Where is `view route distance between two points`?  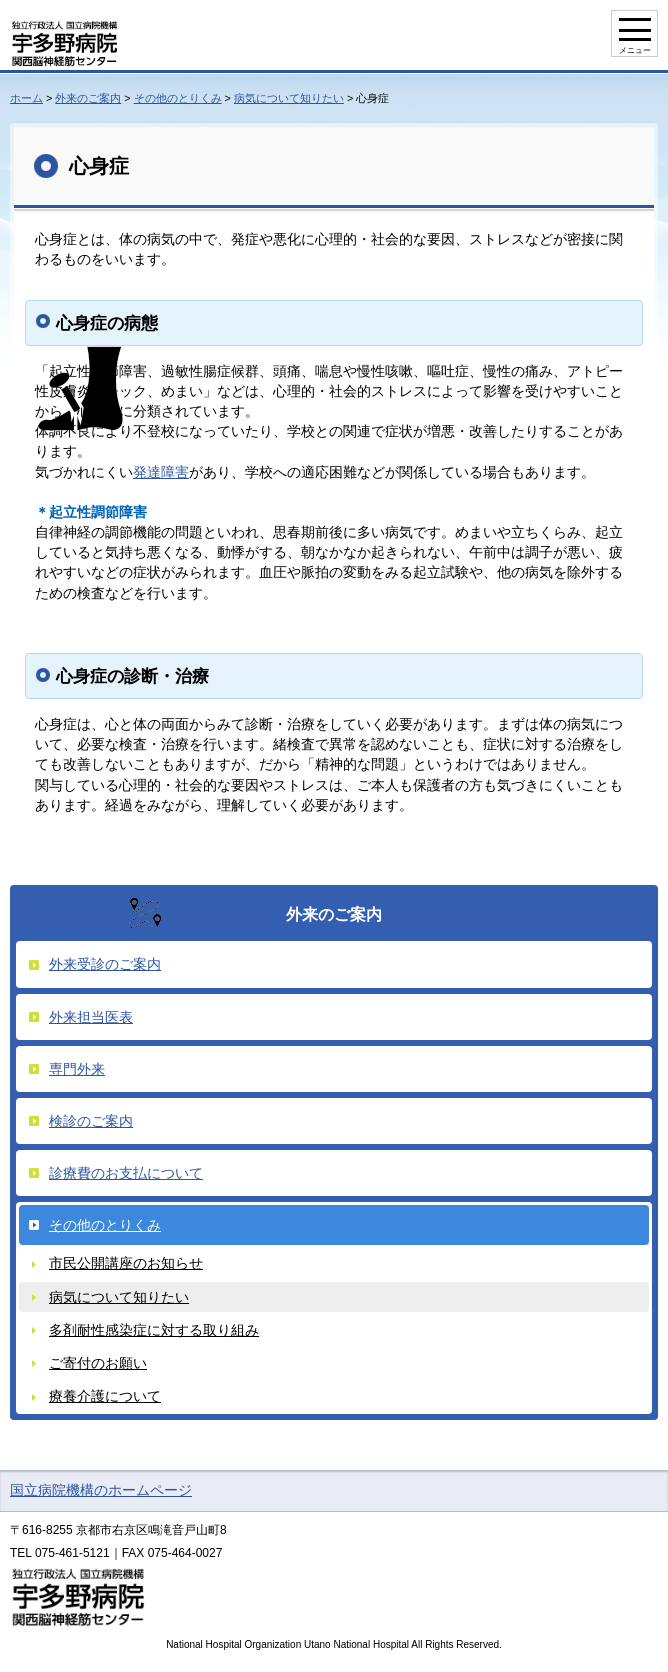 view route distance between two points is located at coordinates (145, 913).